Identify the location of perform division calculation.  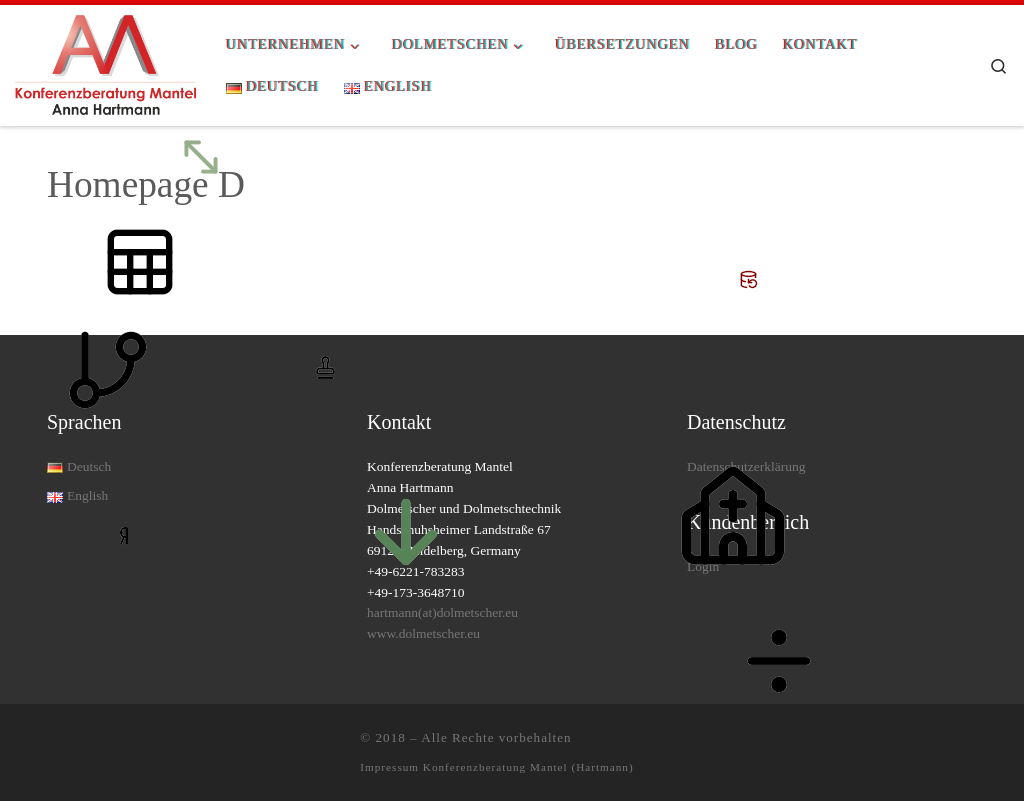
(779, 661).